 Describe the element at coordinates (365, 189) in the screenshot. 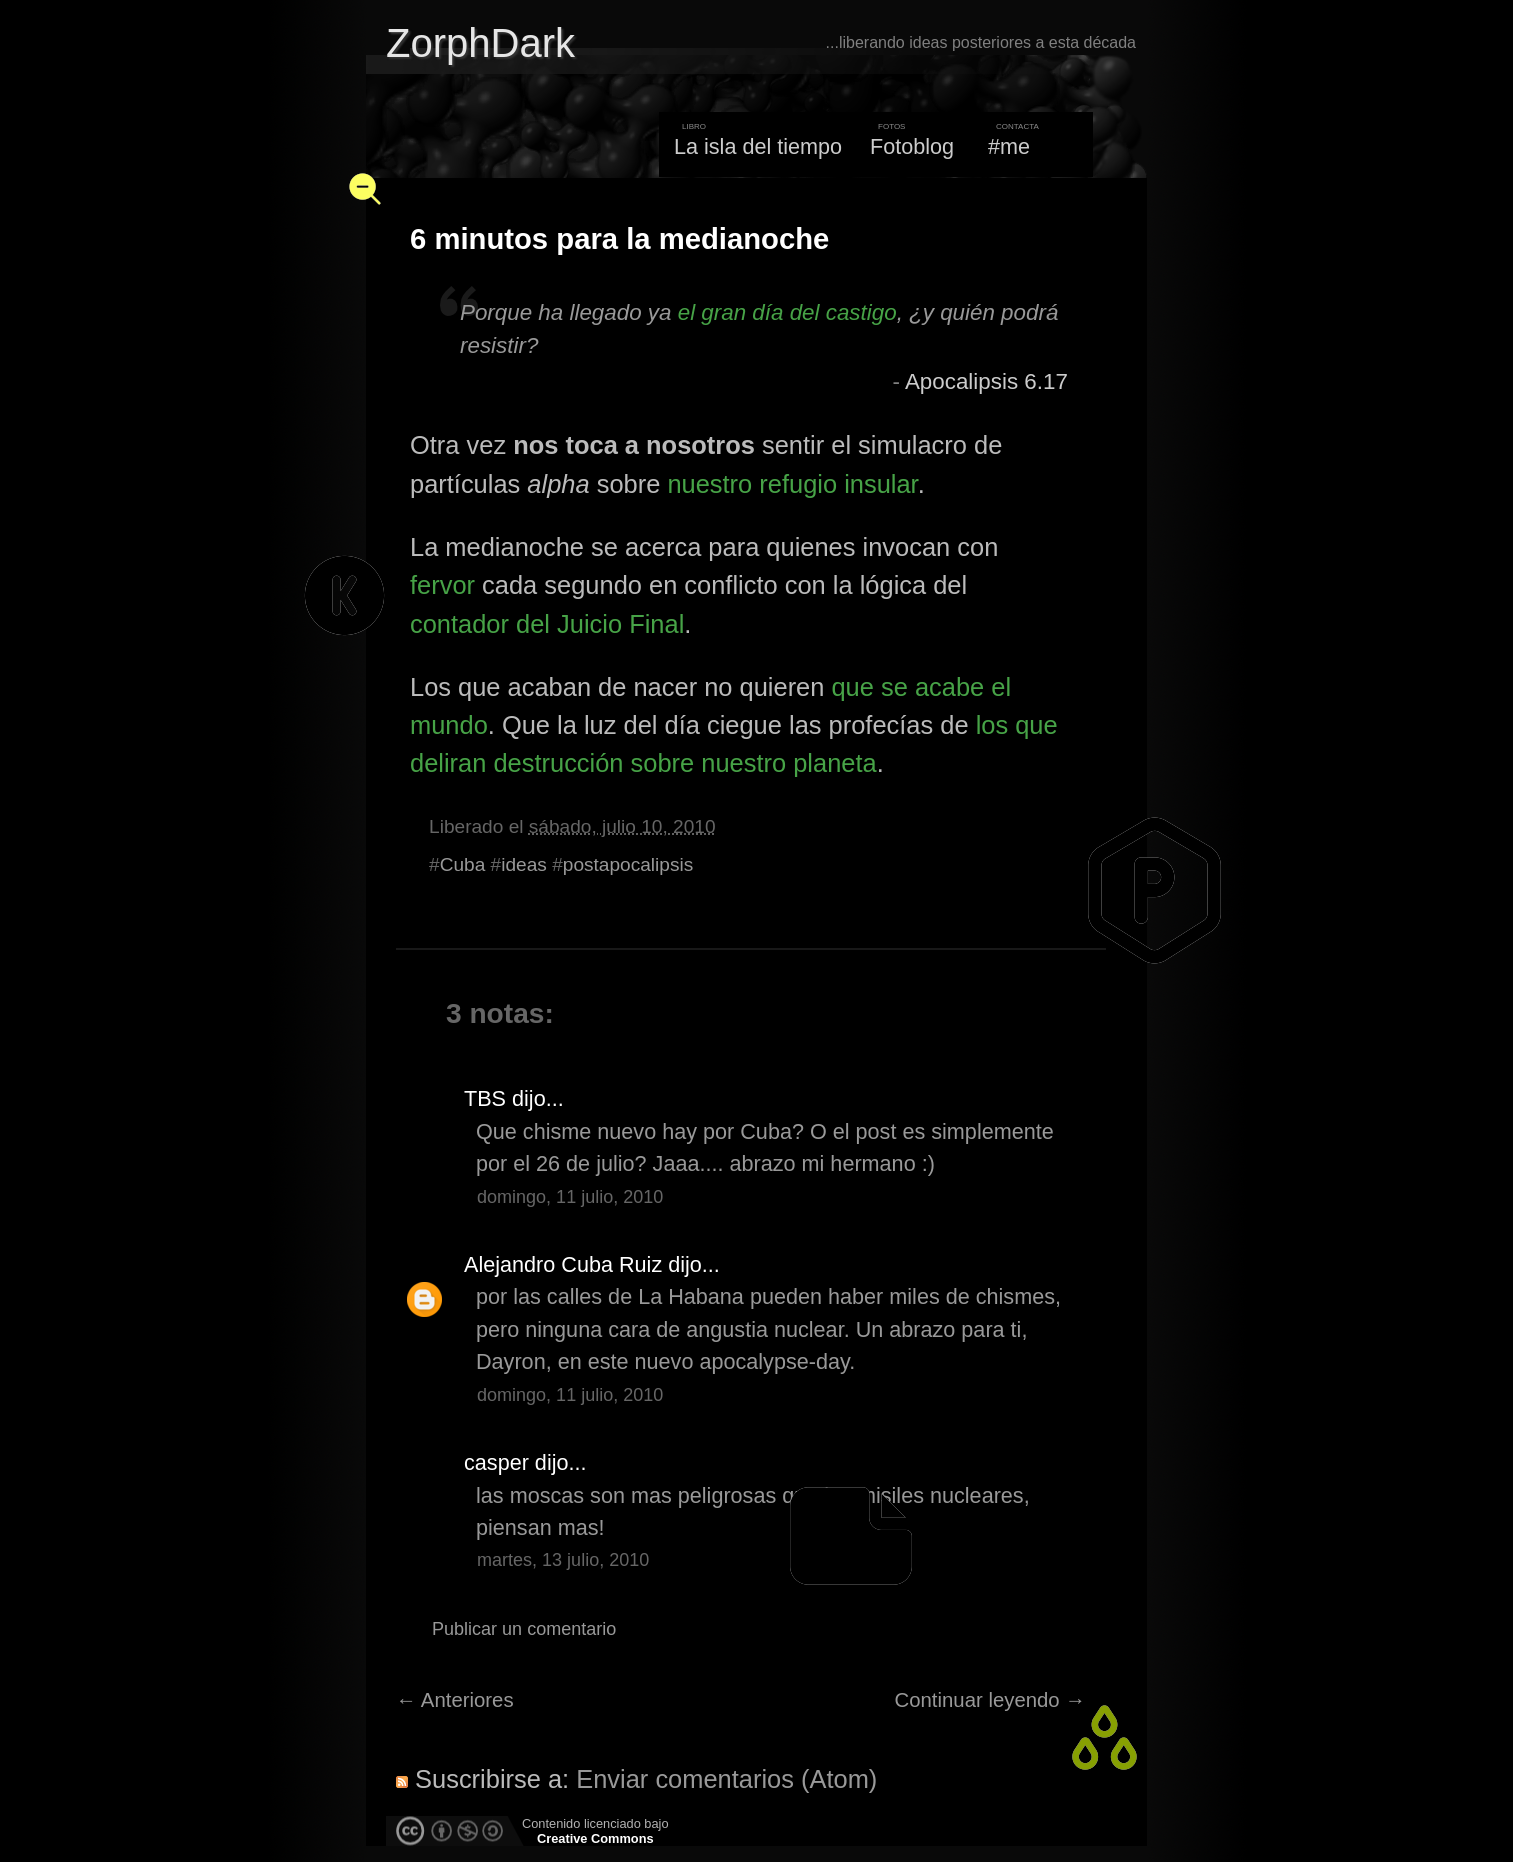

I see `zoom out of the current view` at that location.